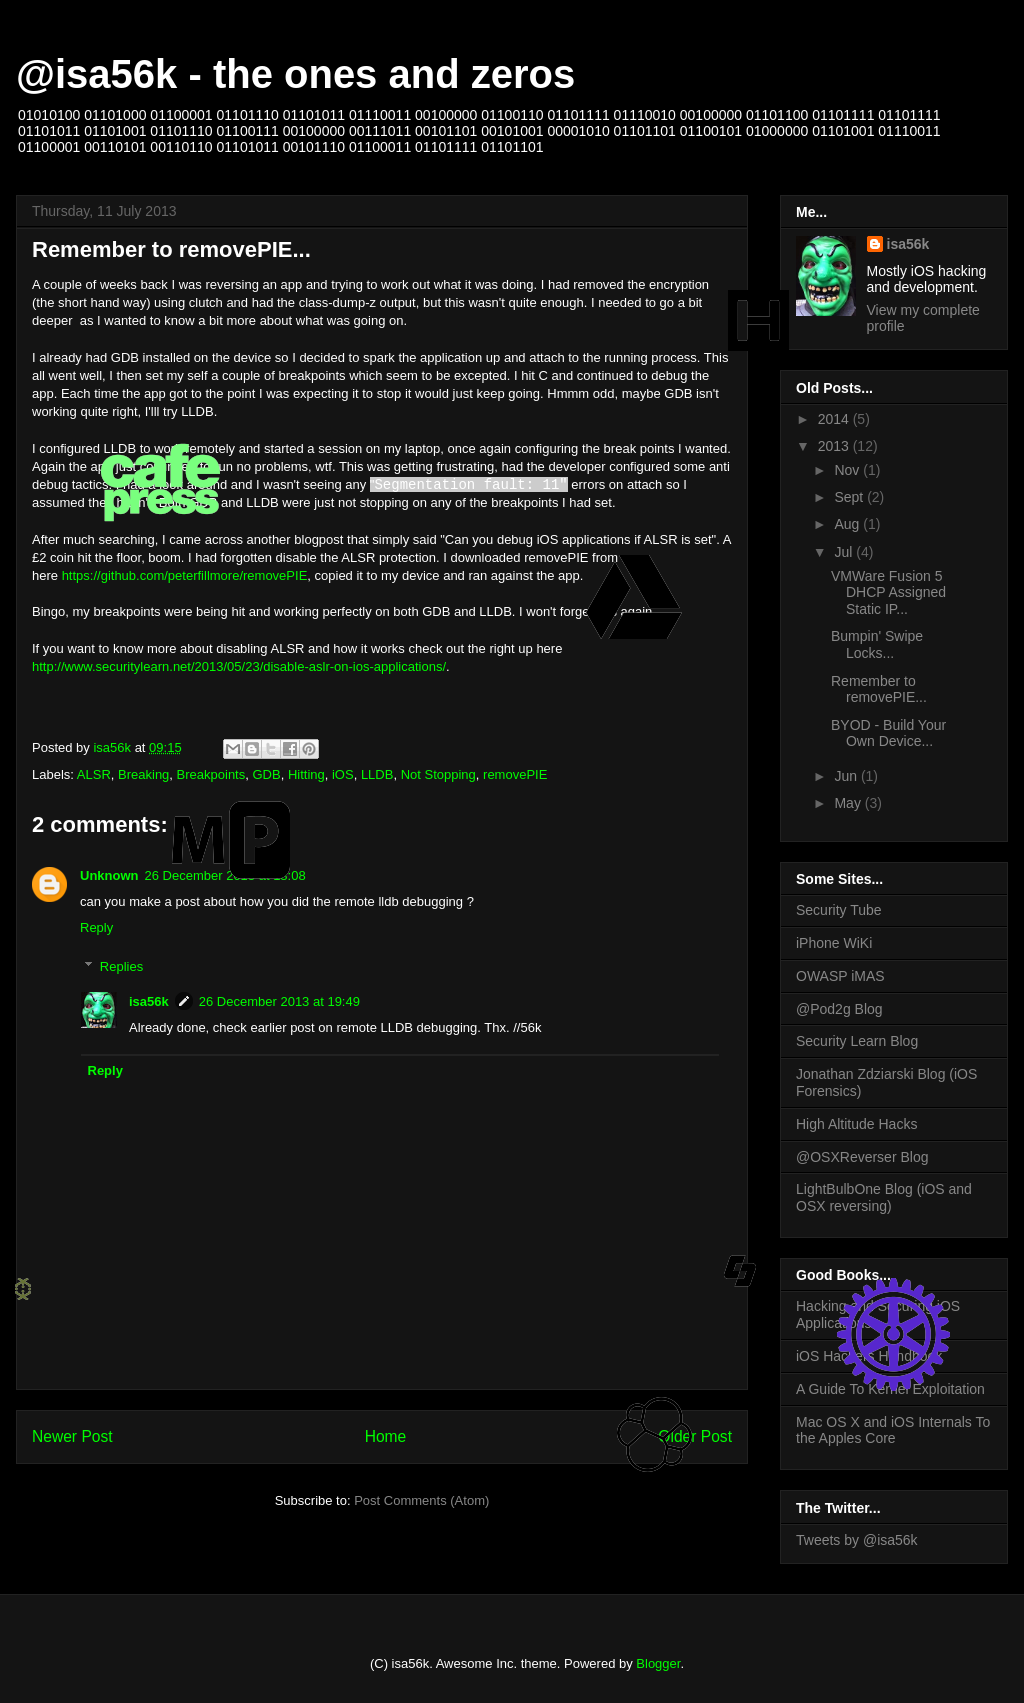  Describe the element at coordinates (634, 597) in the screenshot. I see `open google drive` at that location.